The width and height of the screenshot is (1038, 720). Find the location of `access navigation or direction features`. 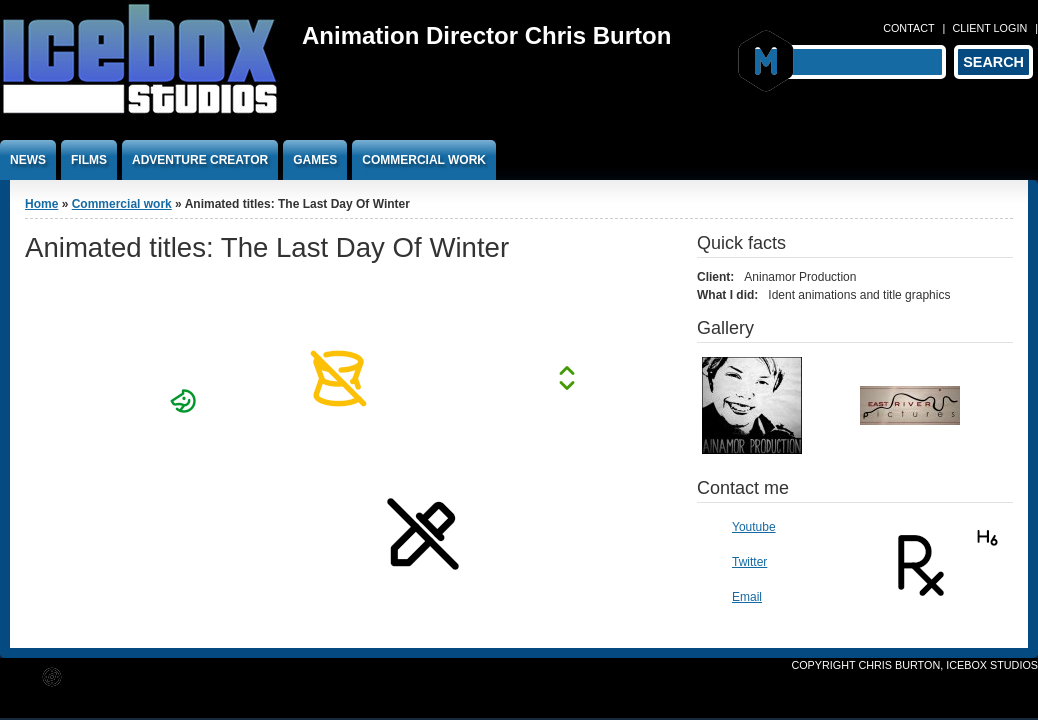

access navigation or direction features is located at coordinates (52, 677).